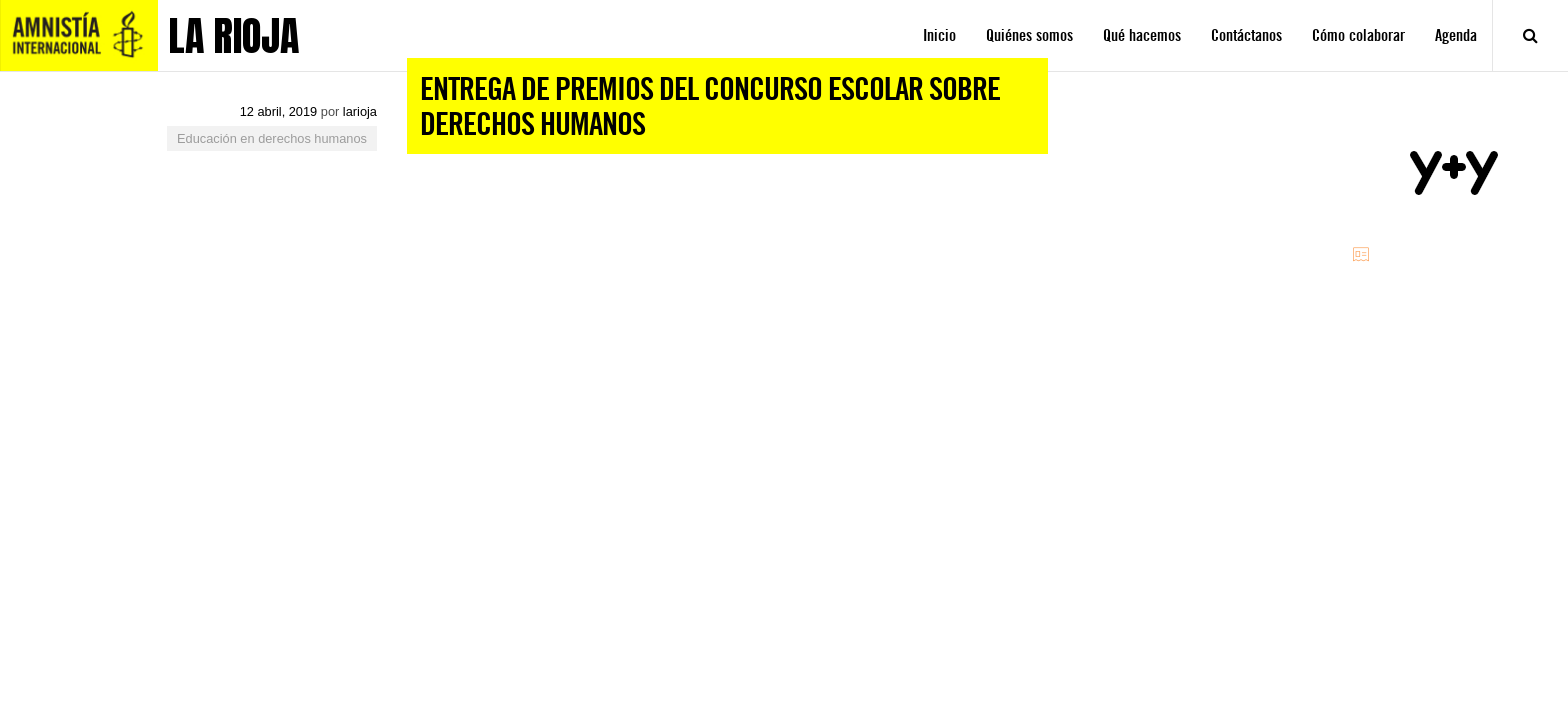 The height and width of the screenshot is (720, 1568). I want to click on mathematical expression or formula input, so click(1454, 167).